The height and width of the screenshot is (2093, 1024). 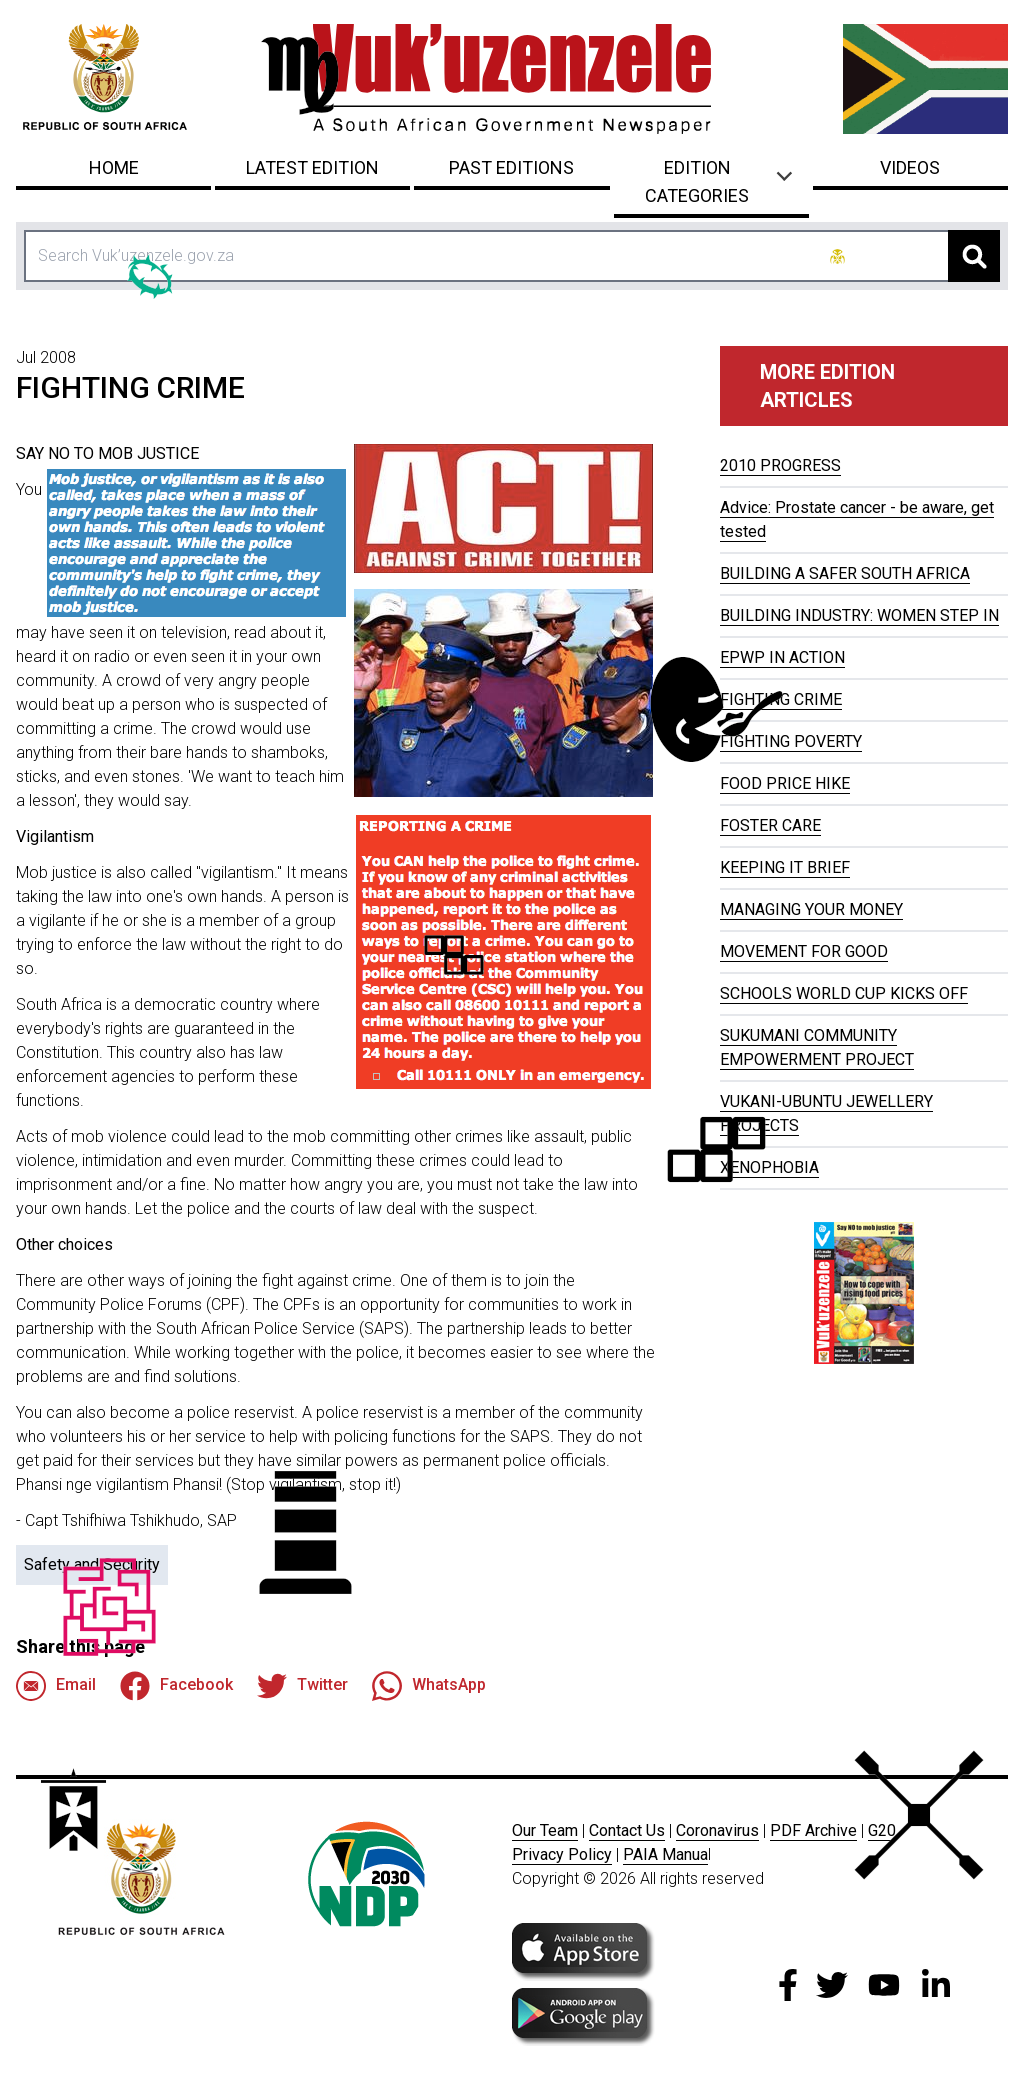 I want to click on access vehicle maintenance tools, so click(x=919, y=1815).